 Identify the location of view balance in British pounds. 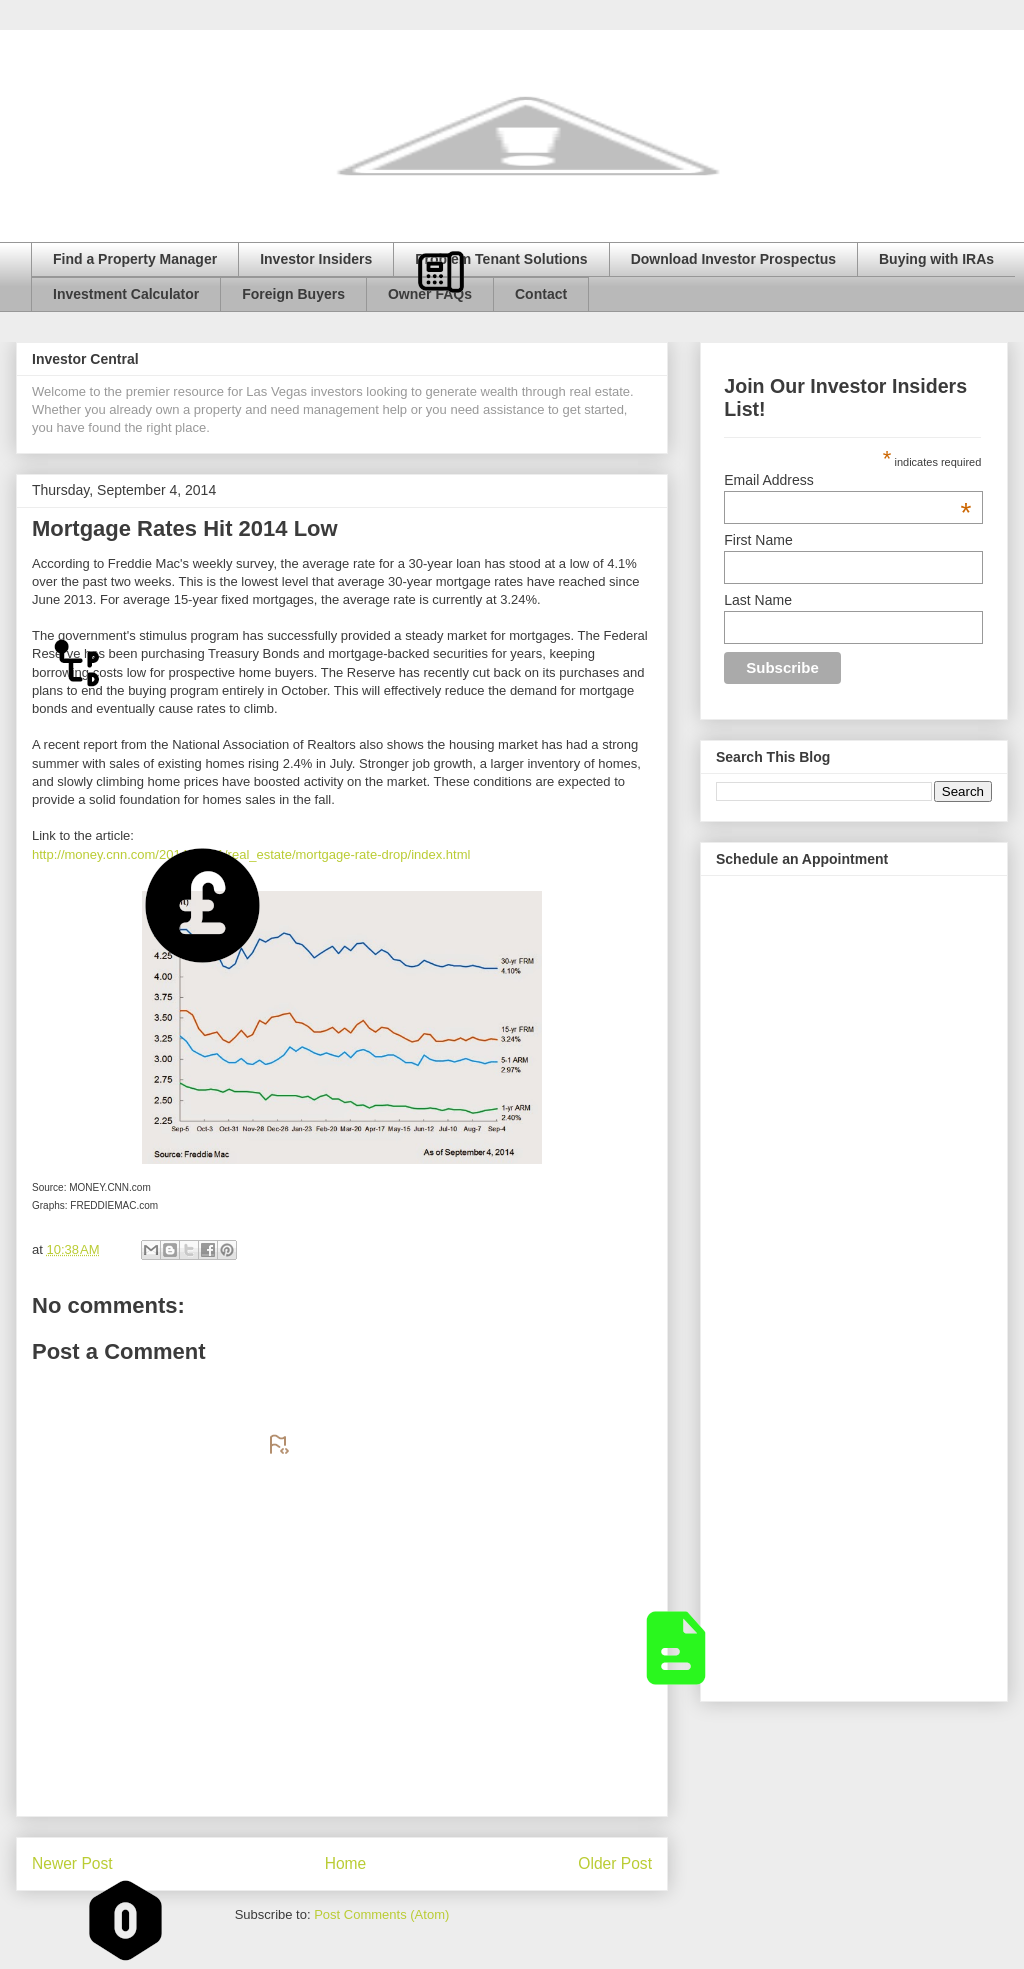
(202, 905).